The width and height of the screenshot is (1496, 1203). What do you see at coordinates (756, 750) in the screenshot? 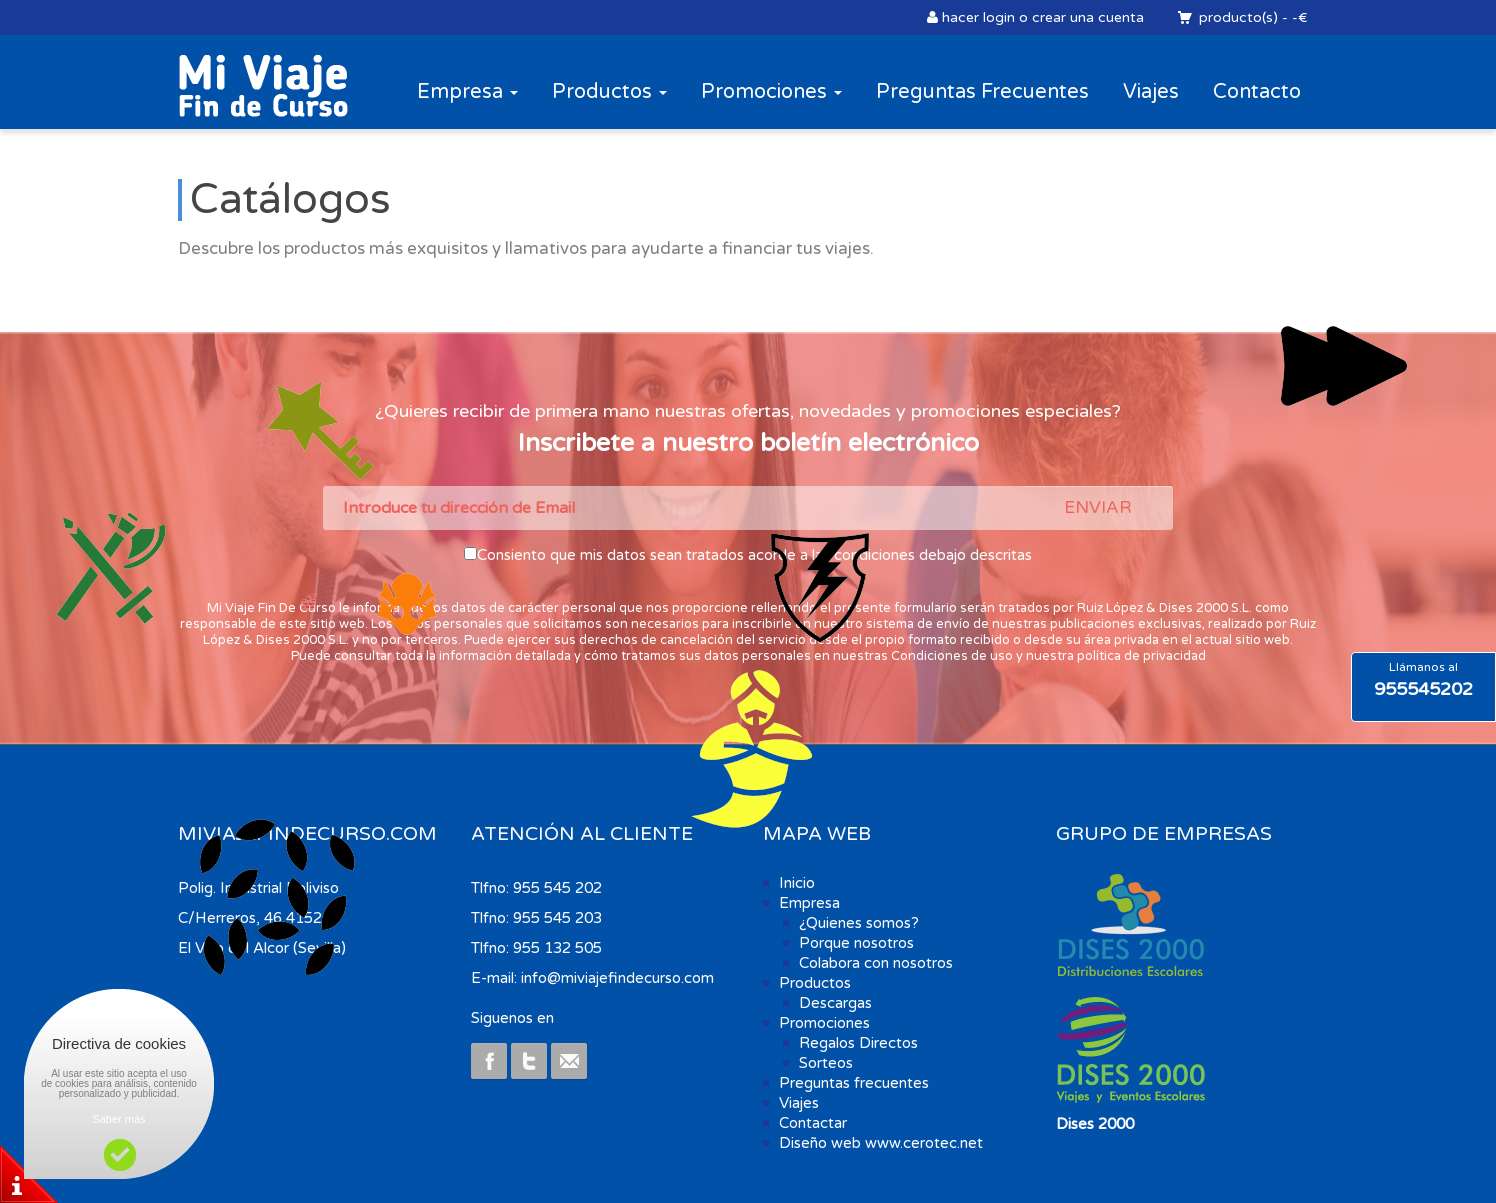
I see `summon or interact with a djinn character` at bounding box center [756, 750].